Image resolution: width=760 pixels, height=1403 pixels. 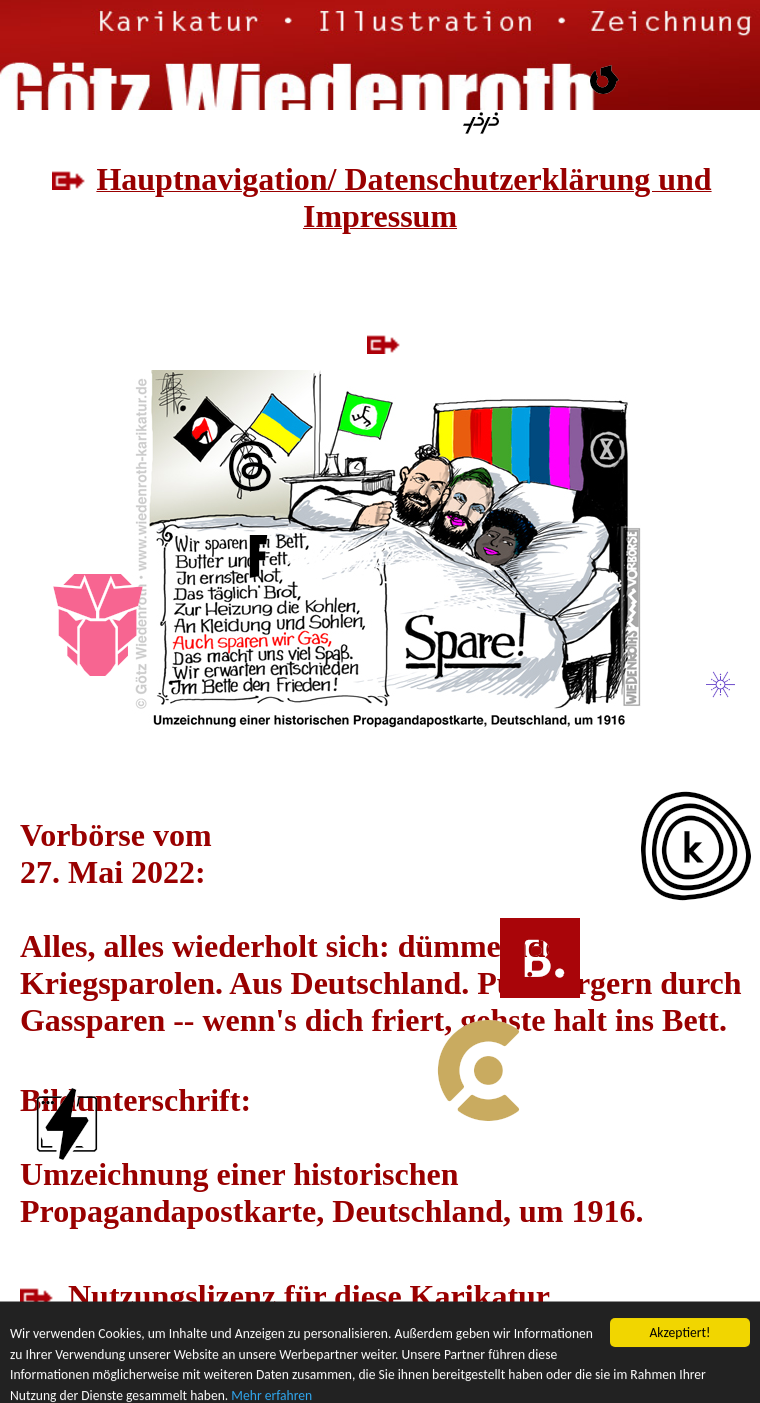 I want to click on open the Threads app, so click(x=251, y=466).